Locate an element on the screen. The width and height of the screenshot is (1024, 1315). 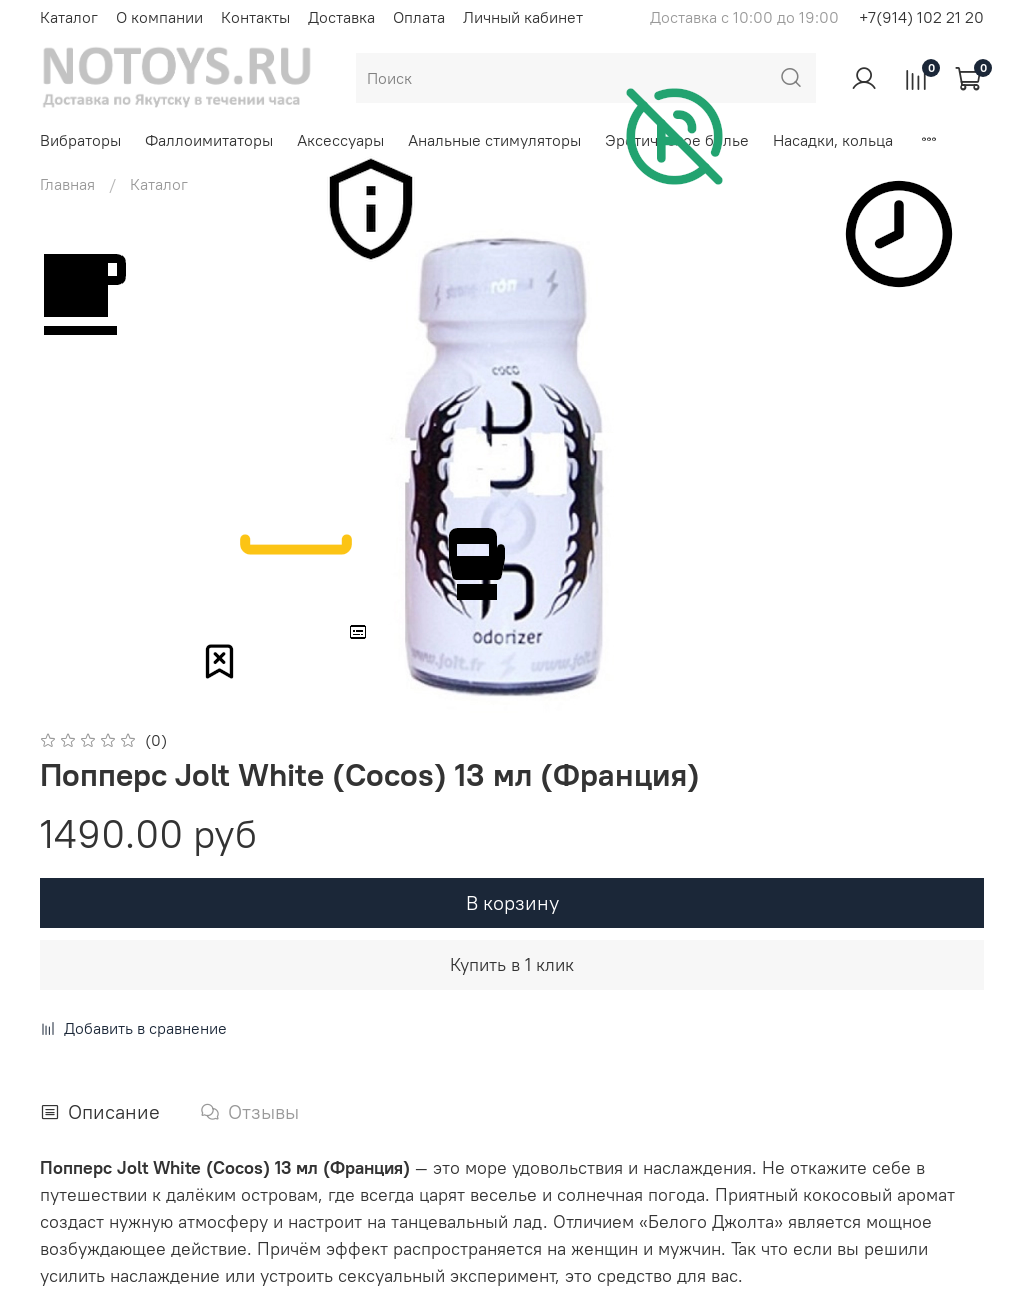
find nearby cafes or coffee shops is located at coordinates (80, 294).